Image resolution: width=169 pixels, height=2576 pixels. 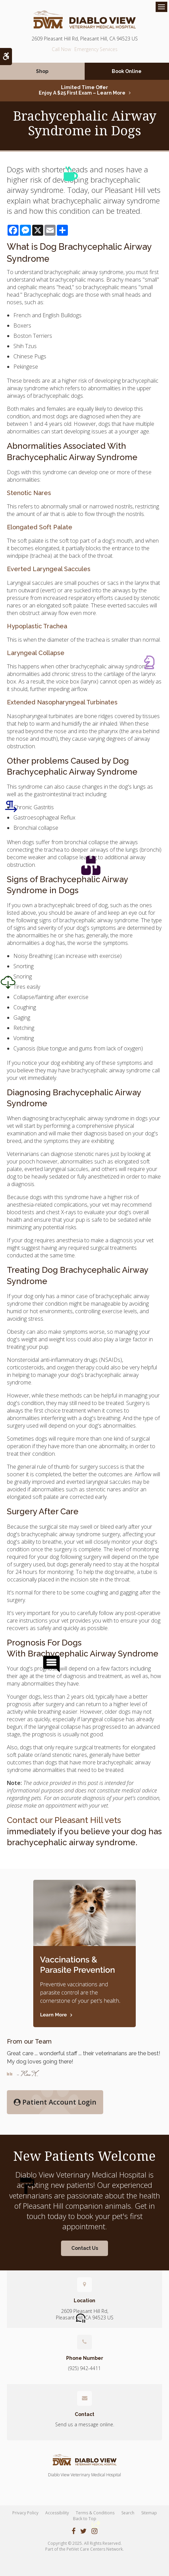 What do you see at coordinates (70, 174) in the screenshot?
I see `take a coffee break or pause timer` at bounding box center [70, 174].